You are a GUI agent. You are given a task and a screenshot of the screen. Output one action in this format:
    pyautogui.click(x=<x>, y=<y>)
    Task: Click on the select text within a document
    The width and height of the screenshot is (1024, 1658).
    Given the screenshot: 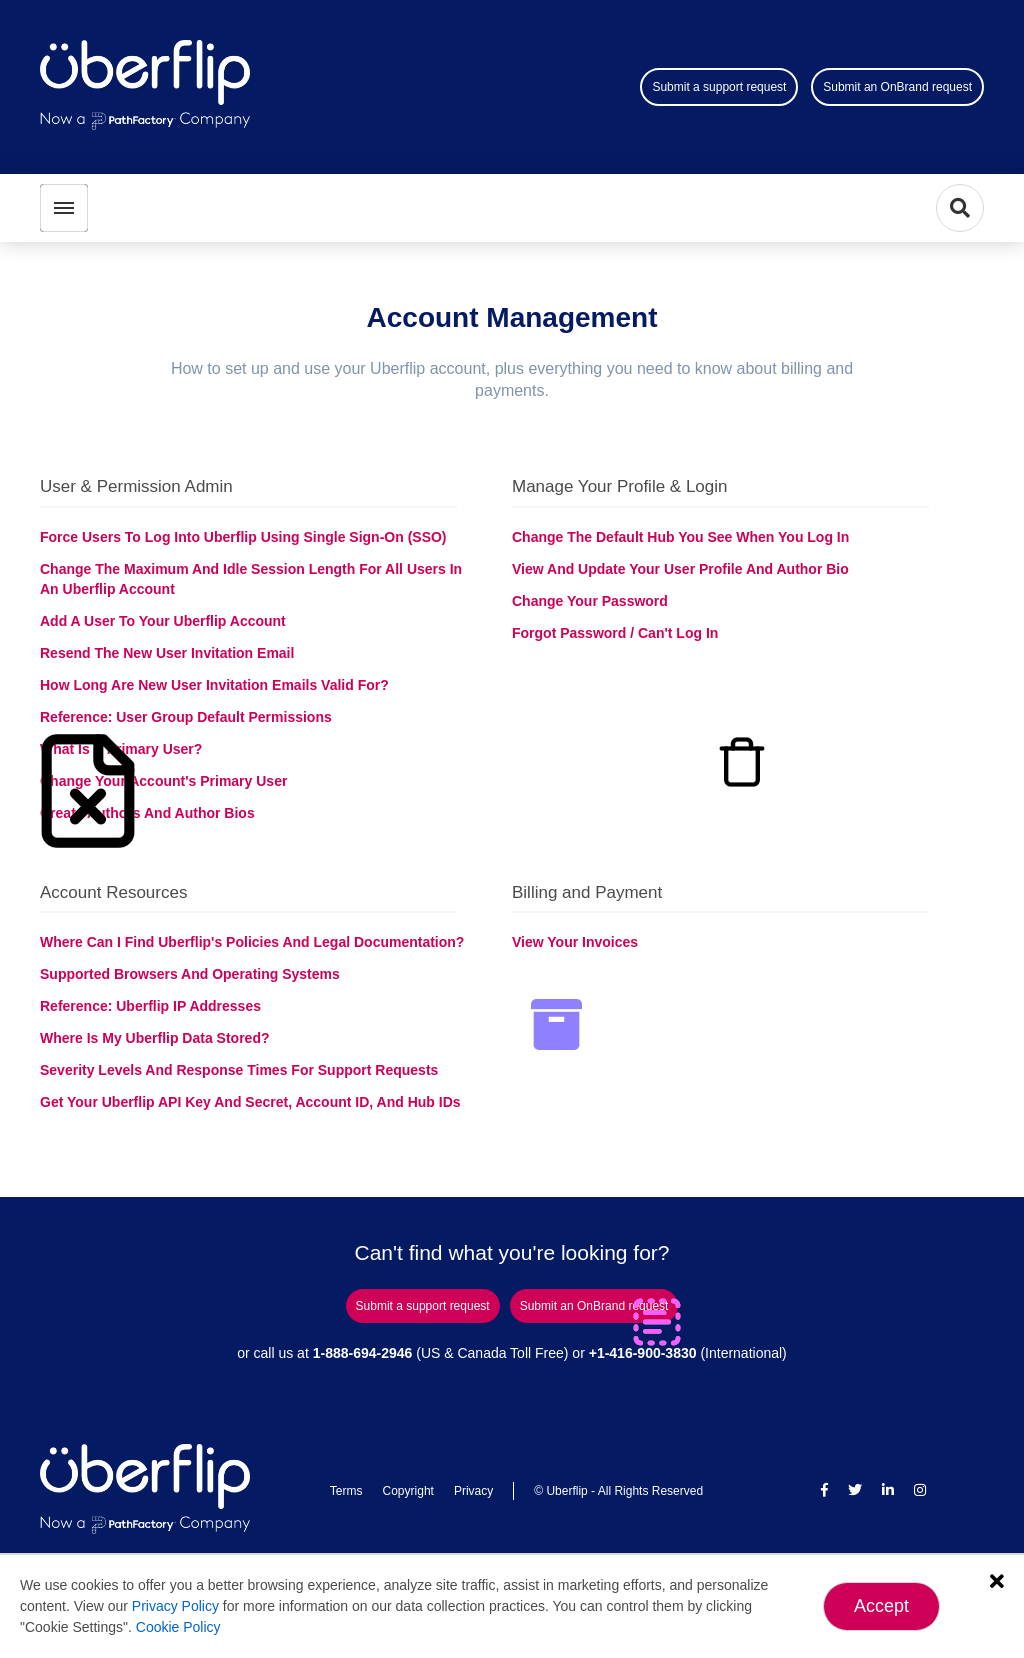 What is the action you would take?
    pyautogui.click(x=657, y=1322)
    